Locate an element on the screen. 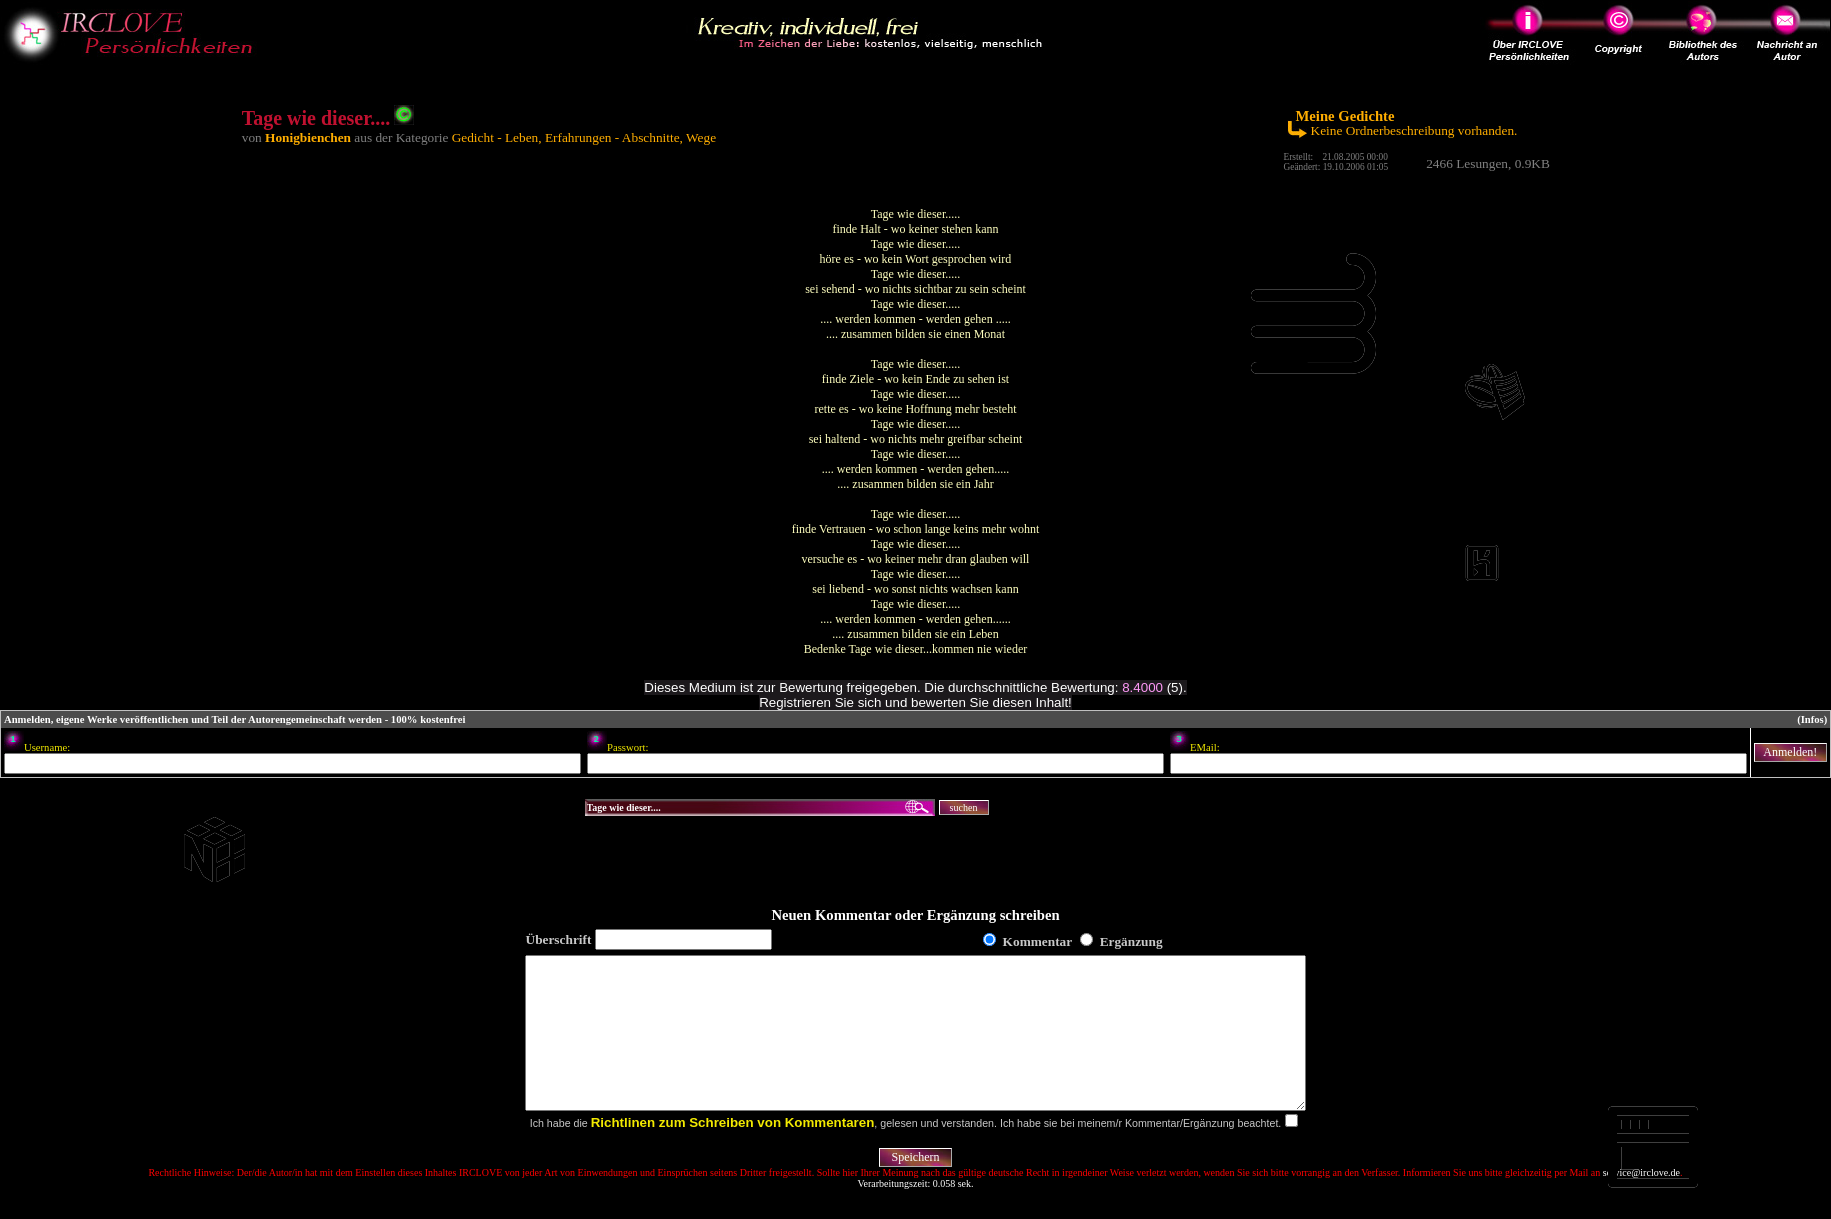  link to Cirrus CI continuous integration service is located at coordinates (1313, 313).